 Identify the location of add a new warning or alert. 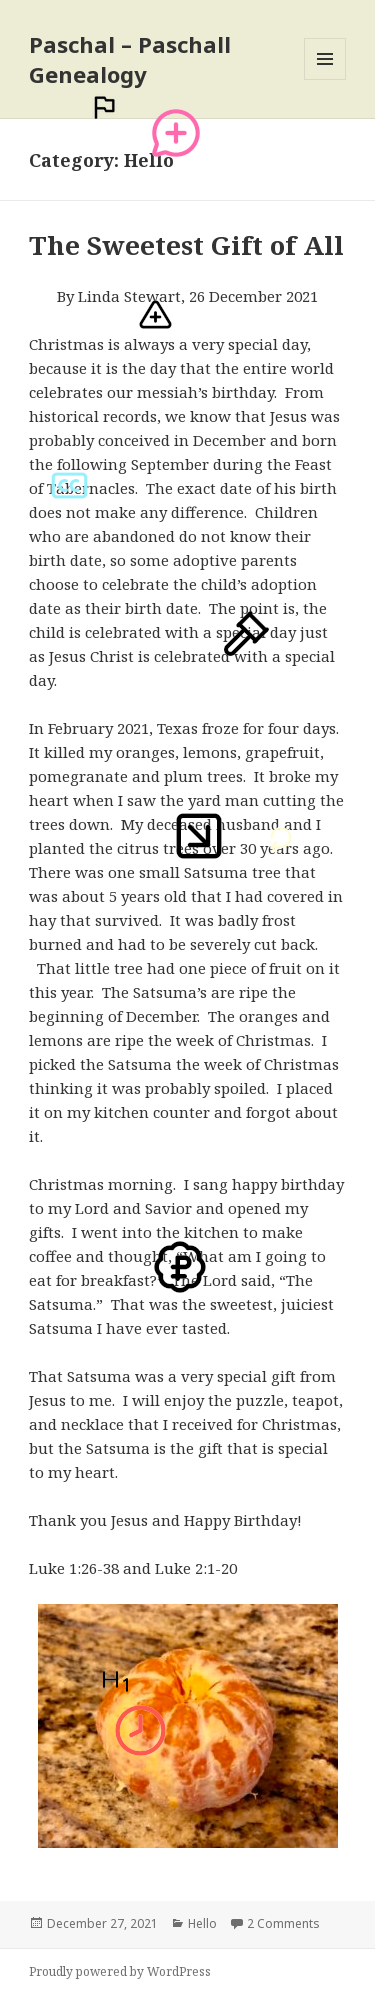
(155, 315).